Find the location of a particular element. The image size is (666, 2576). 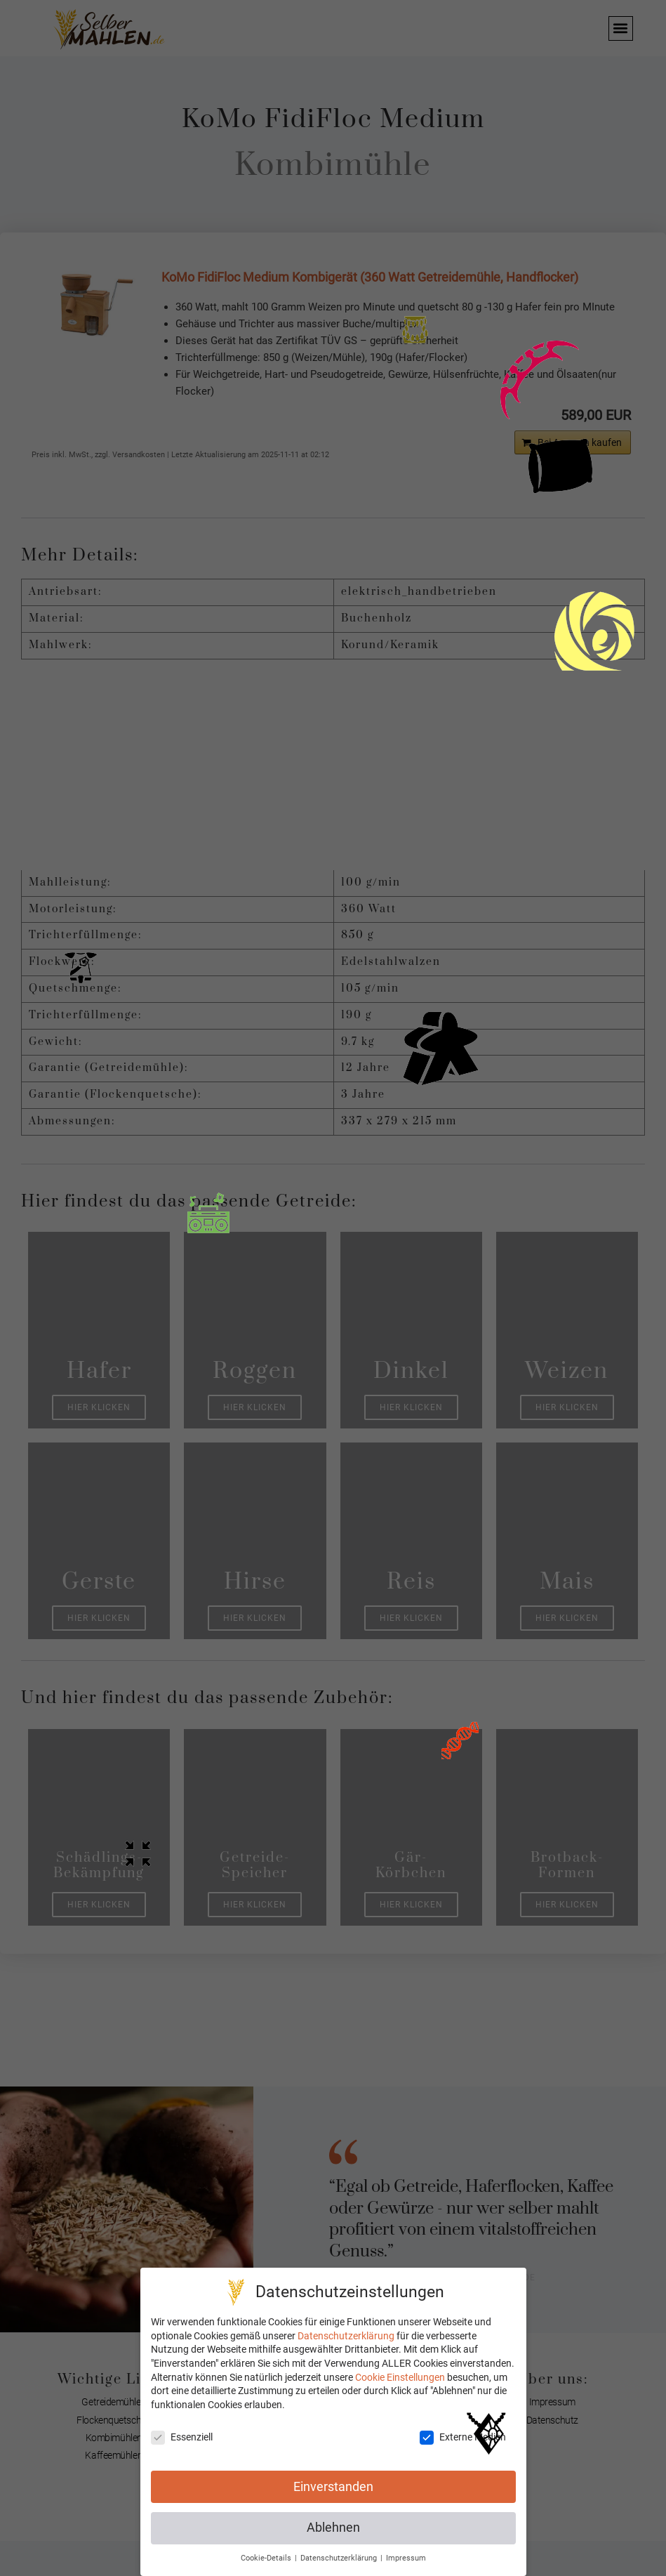

exit fullscreen mode is located at coordinates (138, 1853).